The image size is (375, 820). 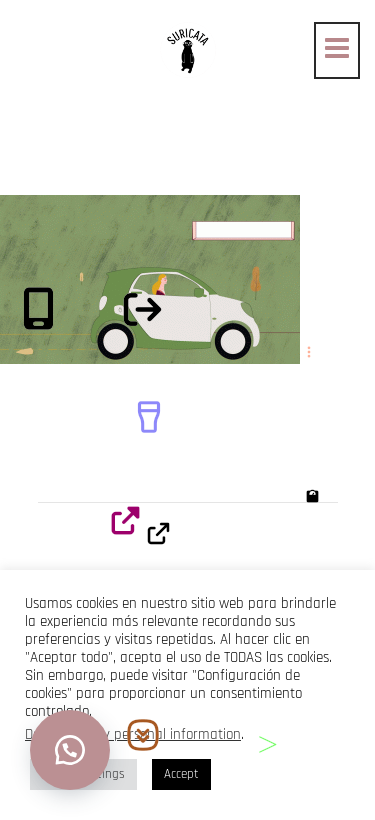 What do you see at coordinates (38, 308) in the screenshot?
I see `view mobile device settings` at bounding box center [38, 308].